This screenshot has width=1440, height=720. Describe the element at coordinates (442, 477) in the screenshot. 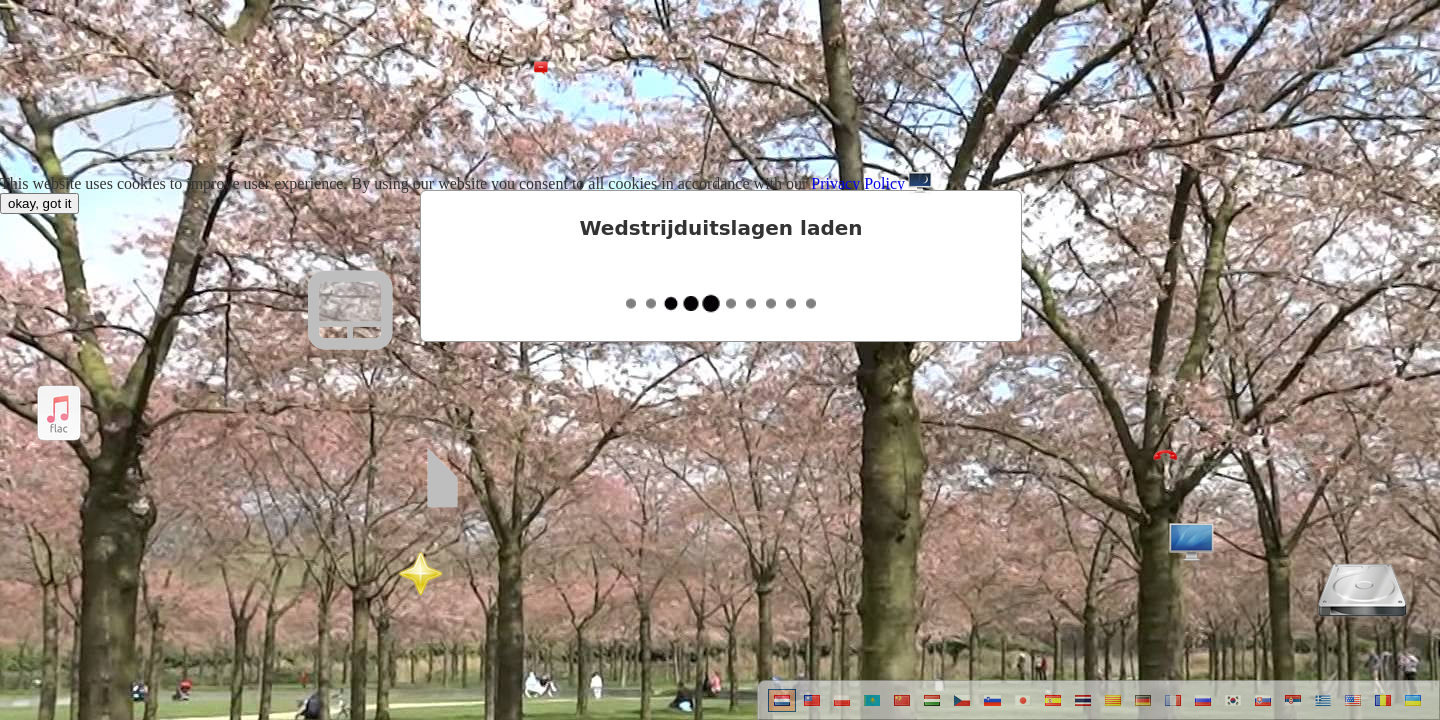

I see `move selection cursor to end of text` at that location.